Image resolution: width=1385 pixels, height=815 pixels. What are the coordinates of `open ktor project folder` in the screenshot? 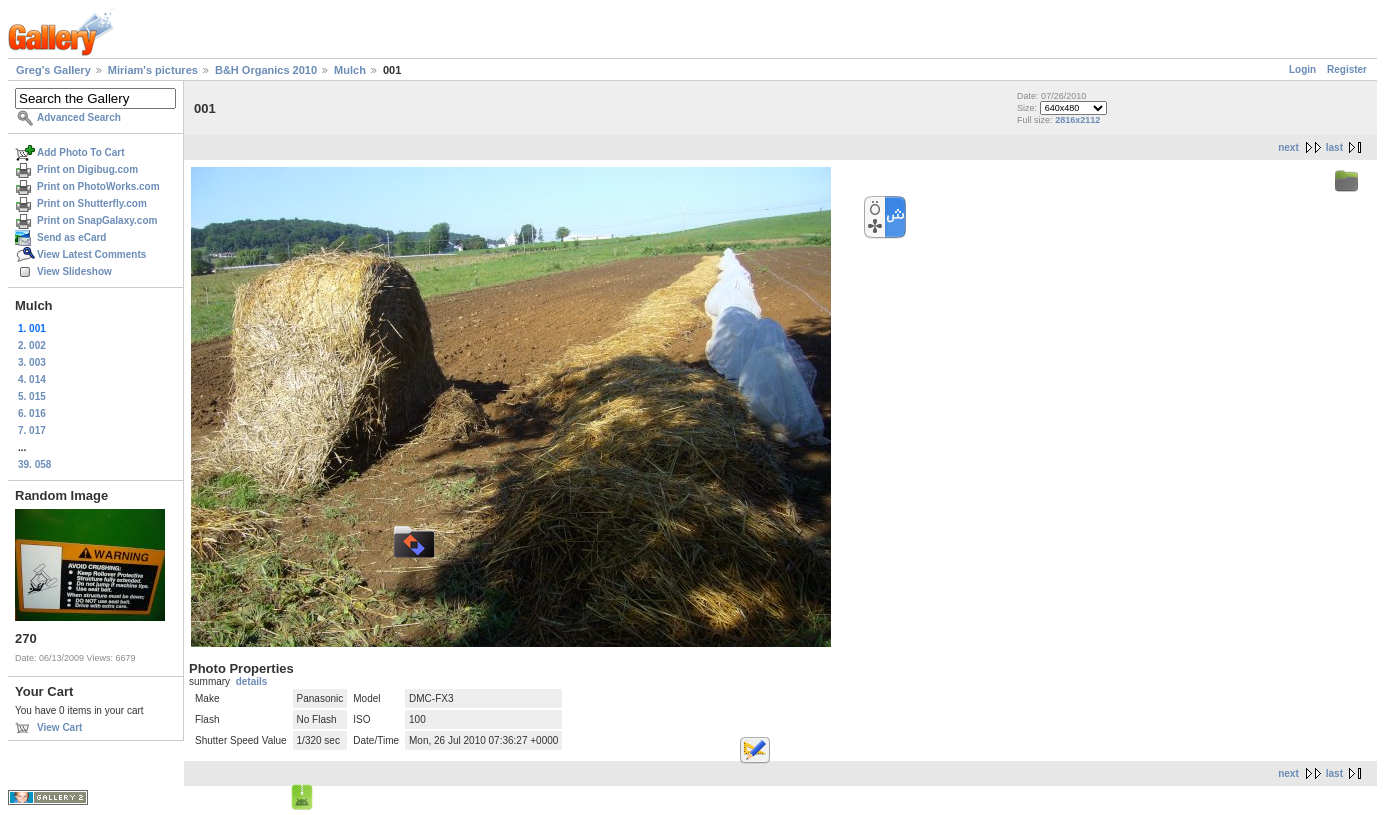 It's located at (414, 543).